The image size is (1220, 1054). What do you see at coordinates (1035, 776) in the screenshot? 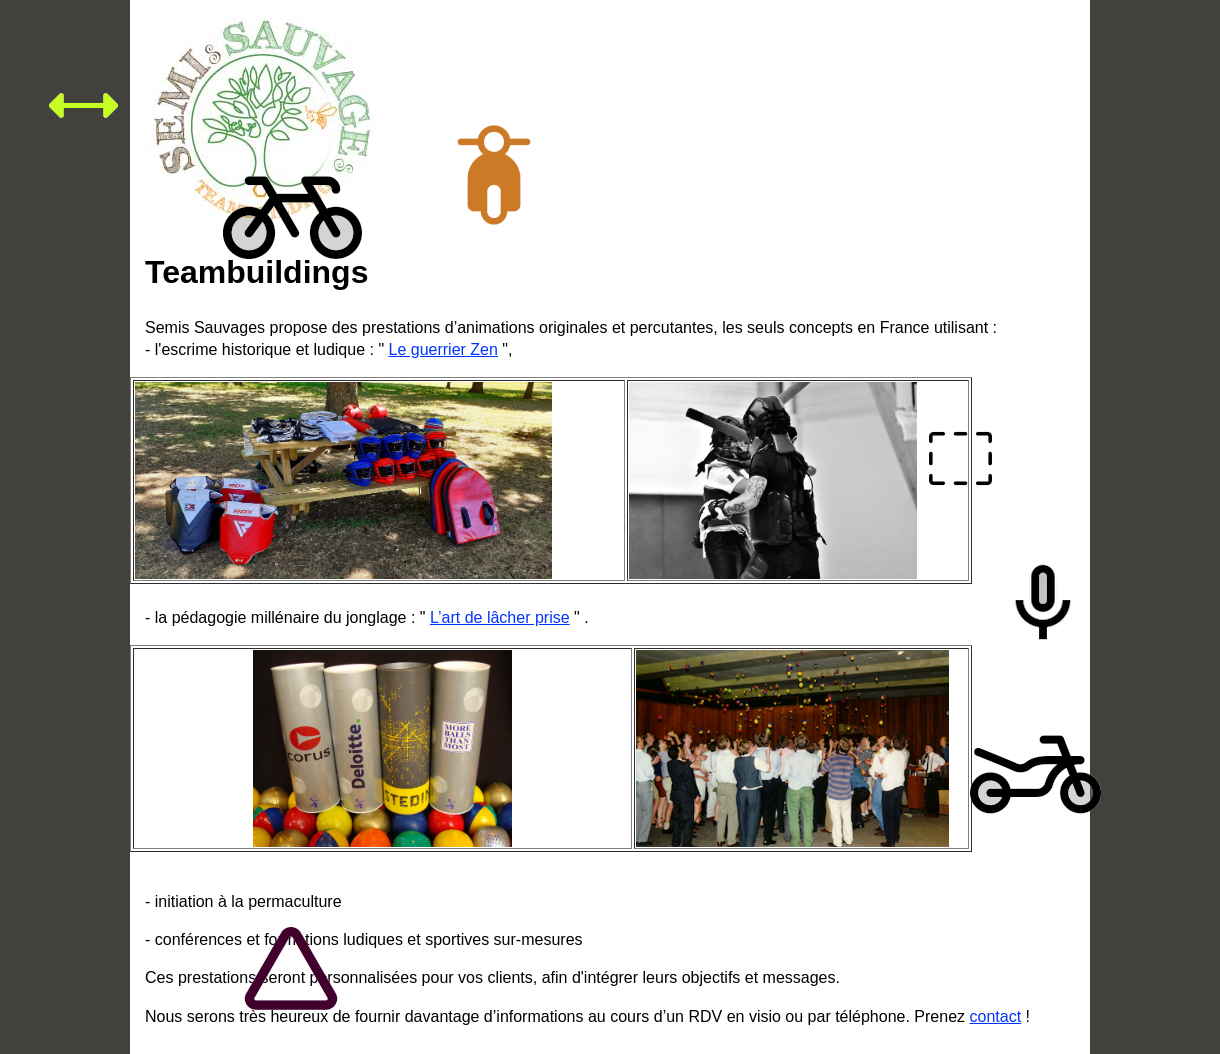
I see `select motorcycle as vehicle type` at bounding box center [1035, 776].